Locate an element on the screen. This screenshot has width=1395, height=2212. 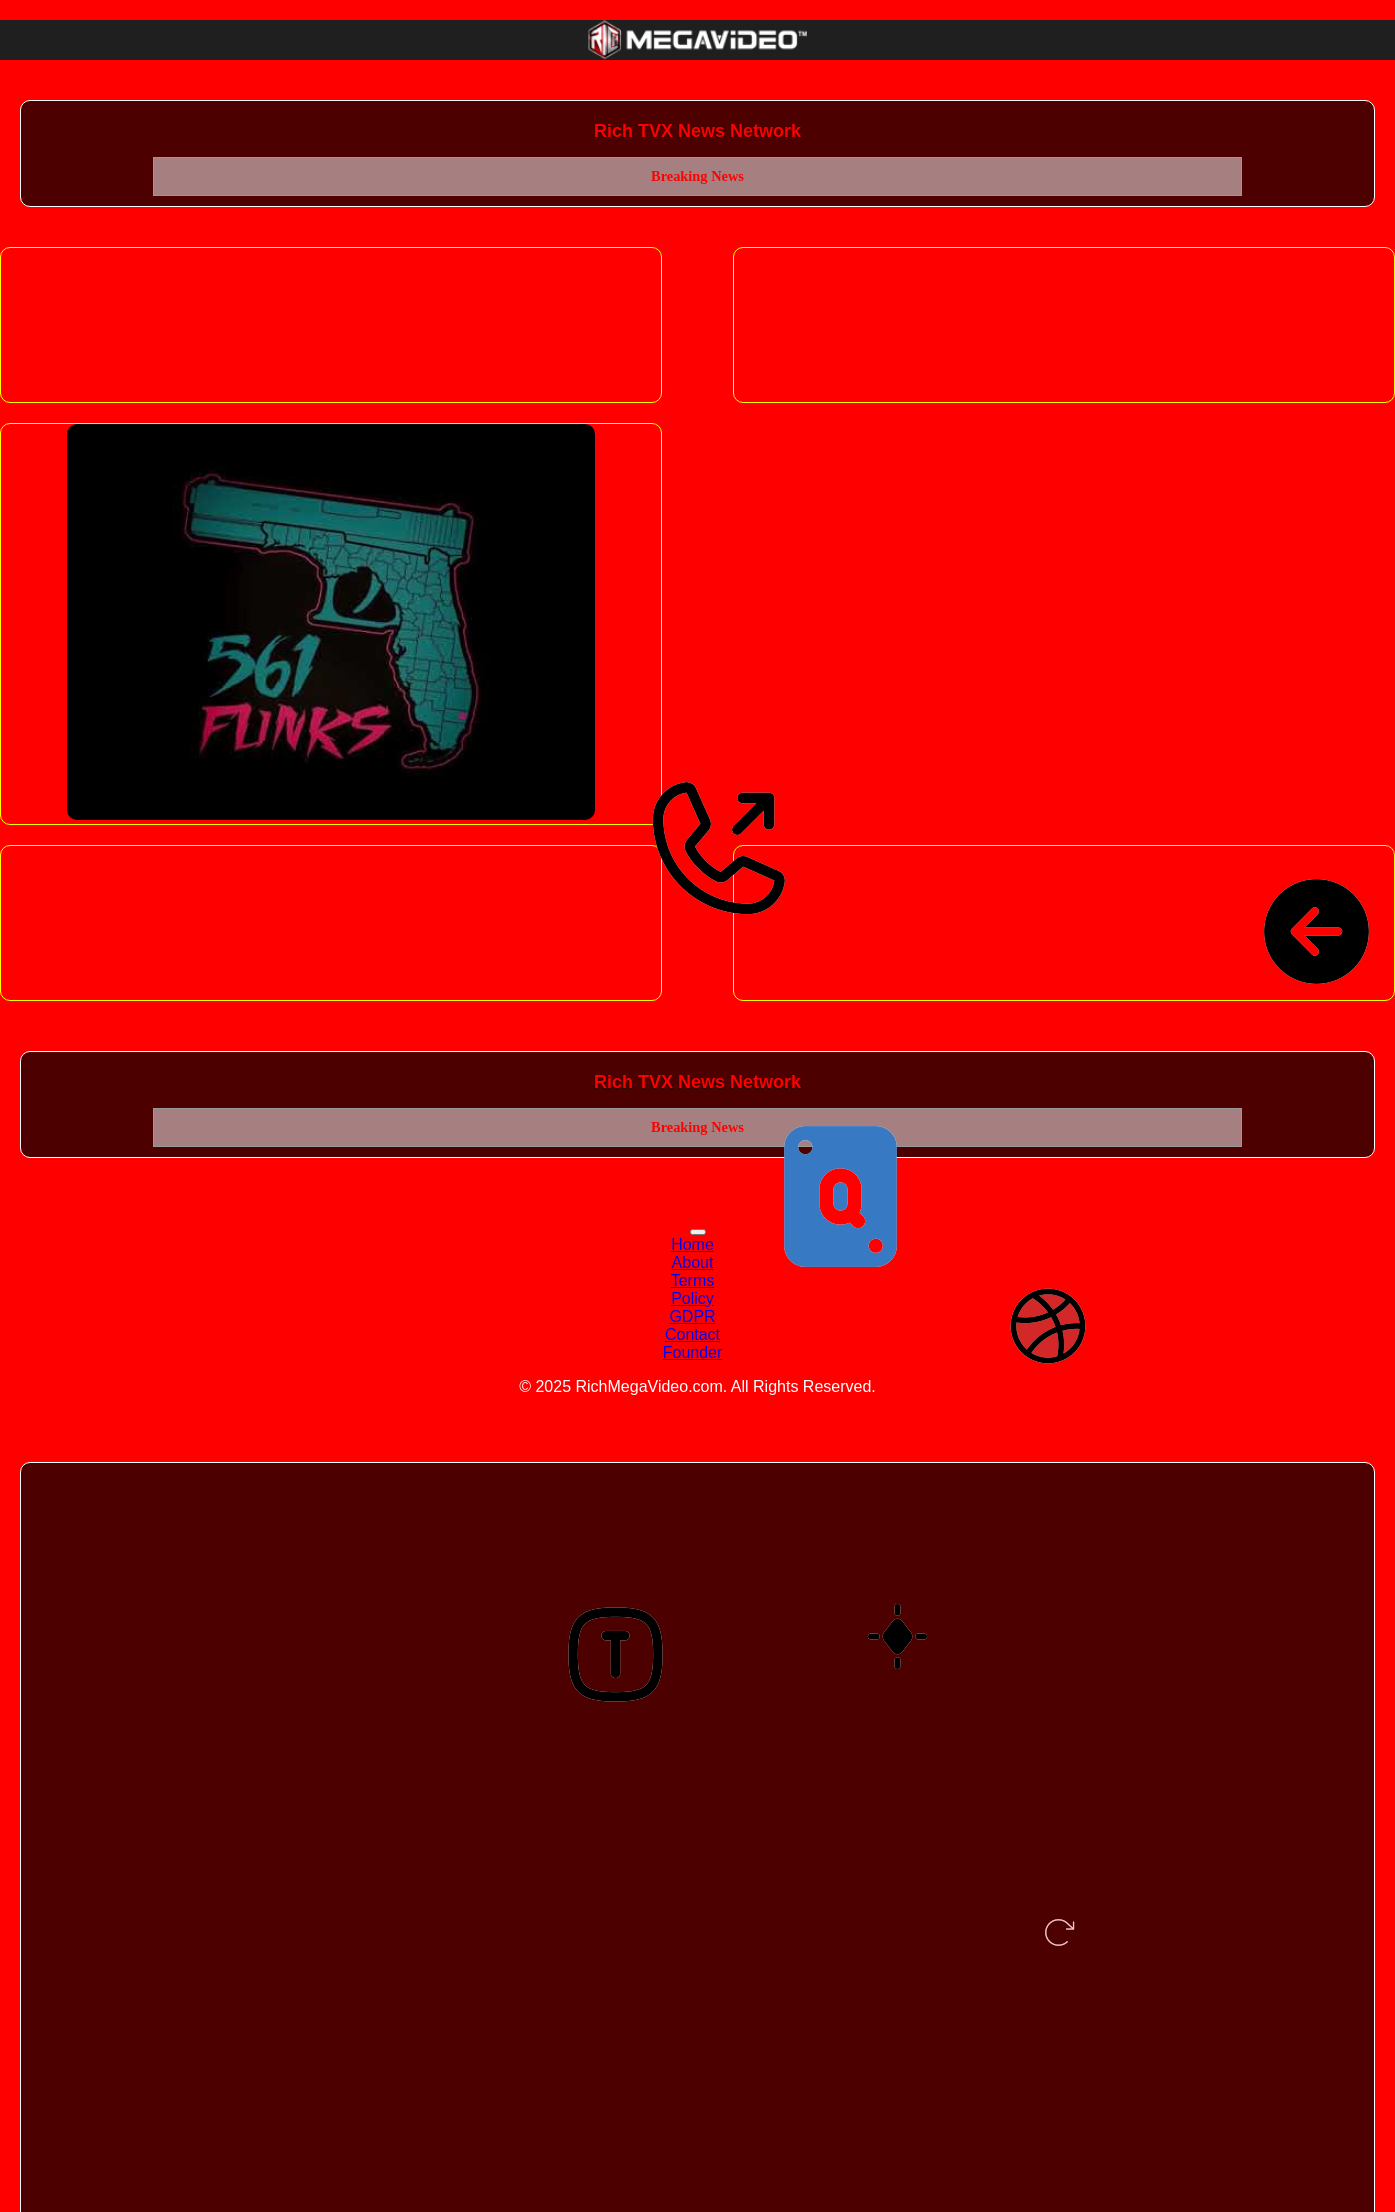
indicates an outgoing call is located at coordinates (721, 845).